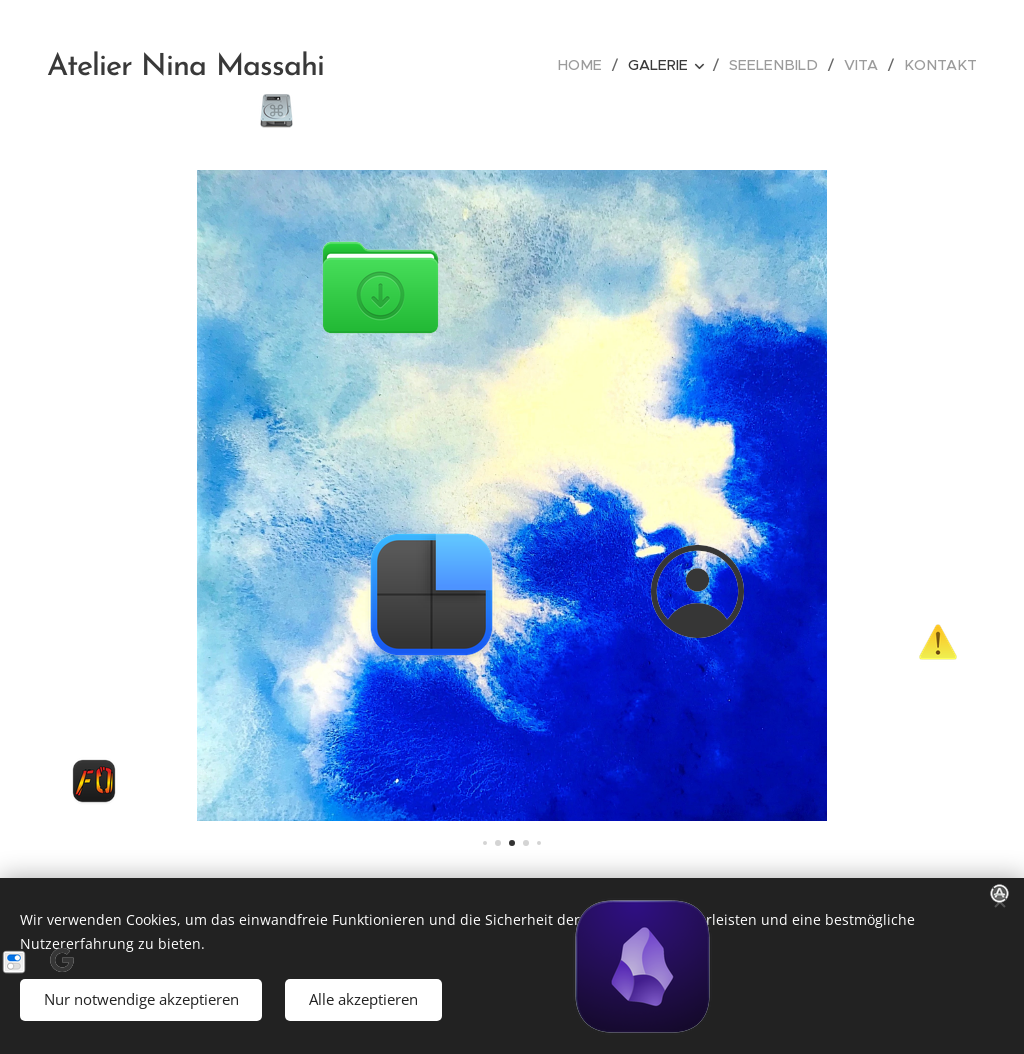  What do you see at coordinates (62, 960) in the screenshot?
I see `sign in with your Google account` at bounding box center [62, 960].